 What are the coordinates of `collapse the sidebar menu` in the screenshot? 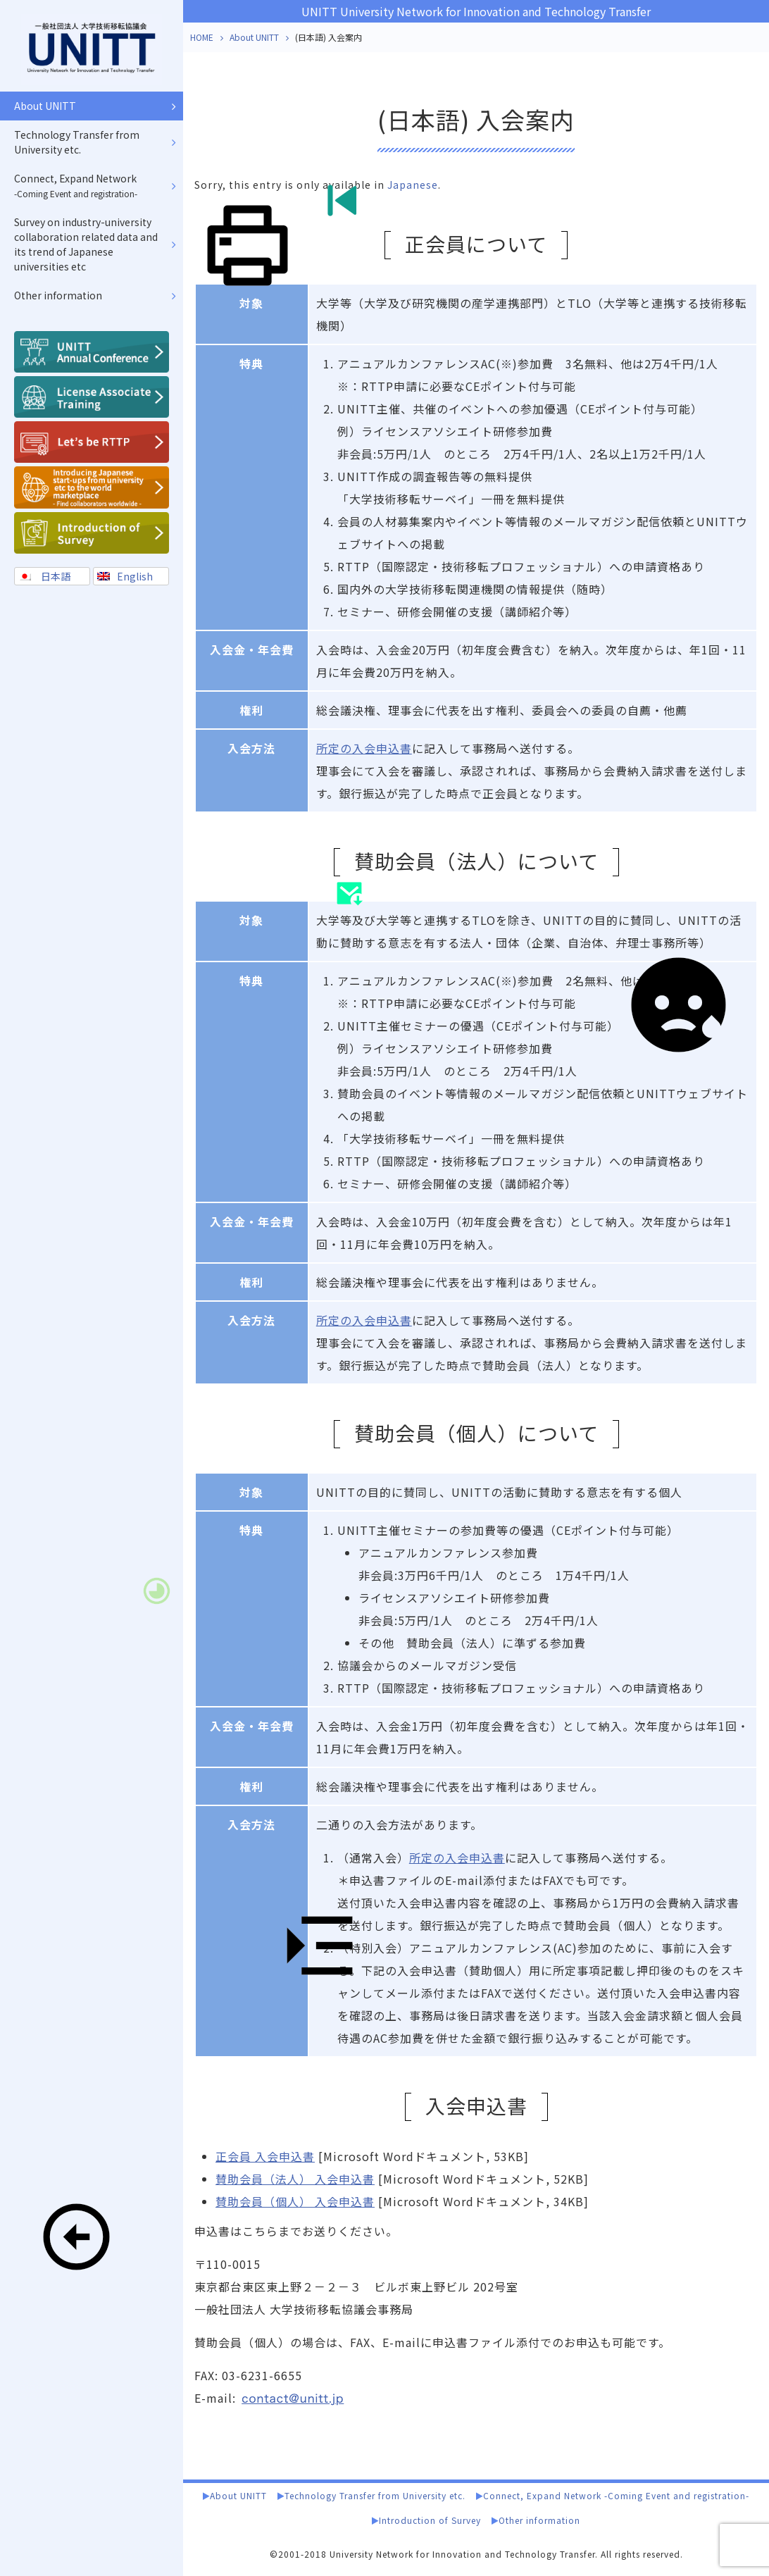 It's located at (320, 1946).